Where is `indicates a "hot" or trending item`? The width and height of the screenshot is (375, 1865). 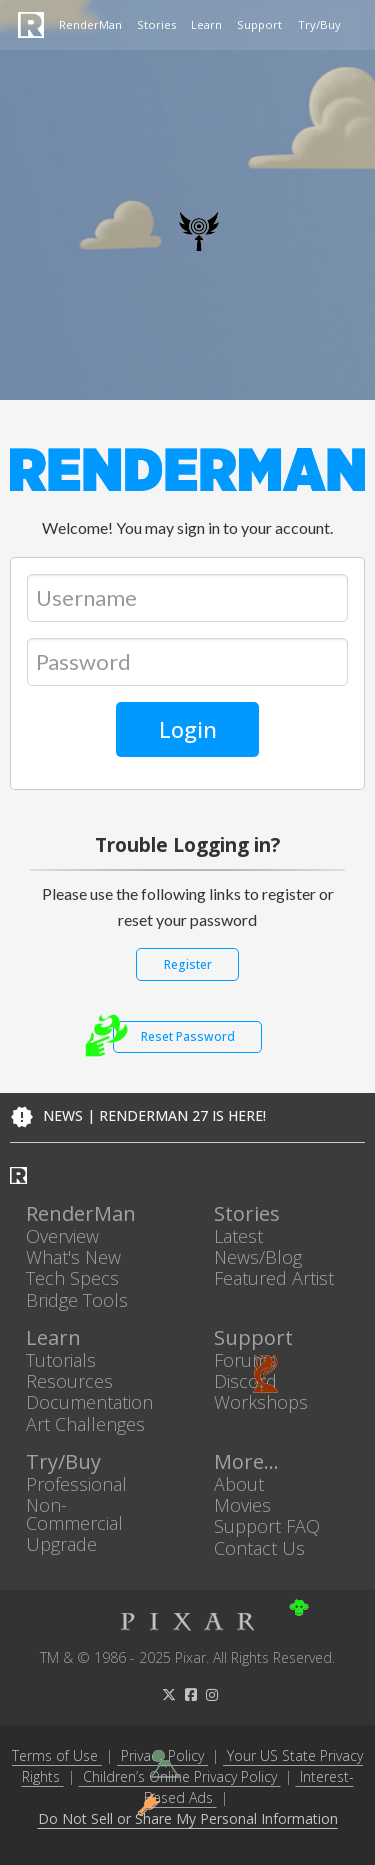 indicates a "hot" or trending item is located at coordinates (106, 1035).